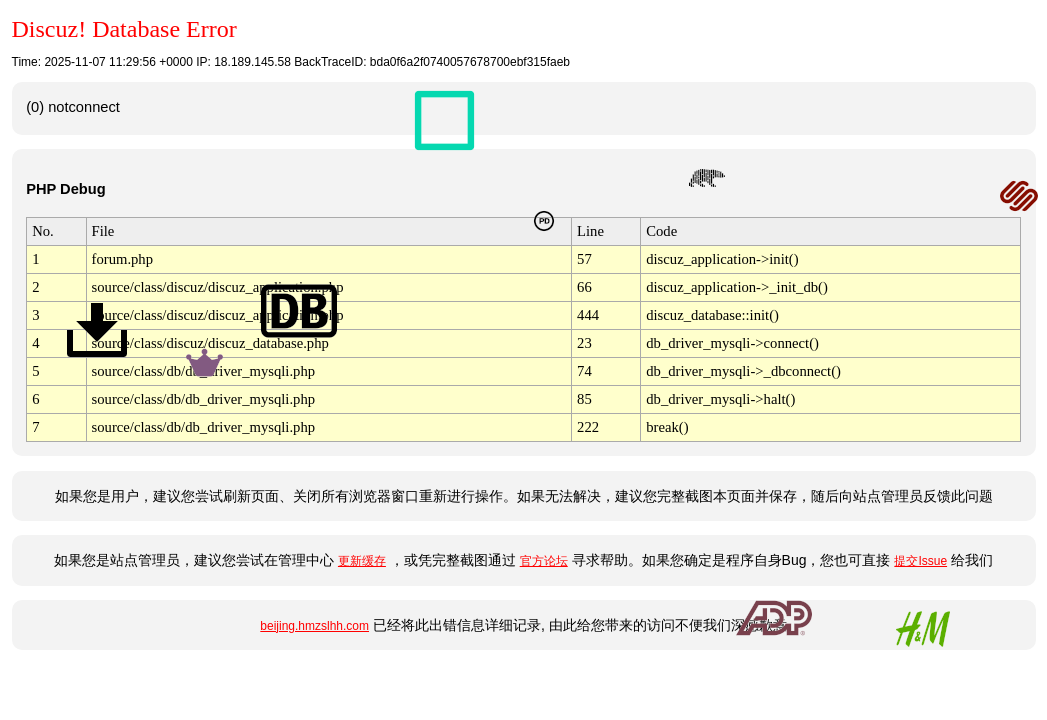 This screenshot has width=1047, height=720. I want to click on access ADP payroll and HR services, so click(774, 618).